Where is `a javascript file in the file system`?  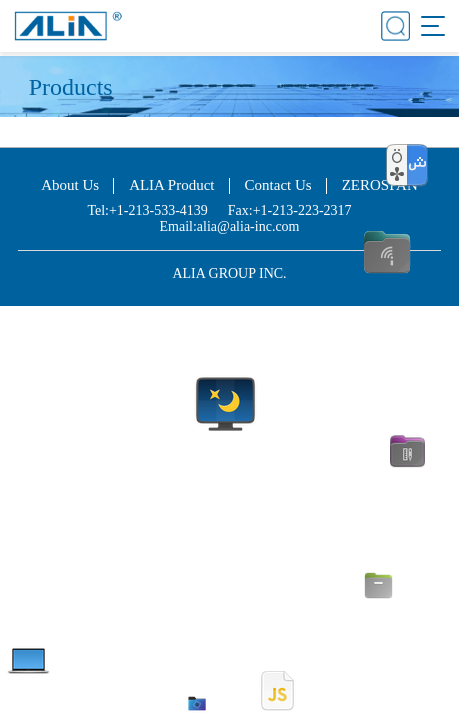 a javascript file in the file system is located at coordinates (277, 690).